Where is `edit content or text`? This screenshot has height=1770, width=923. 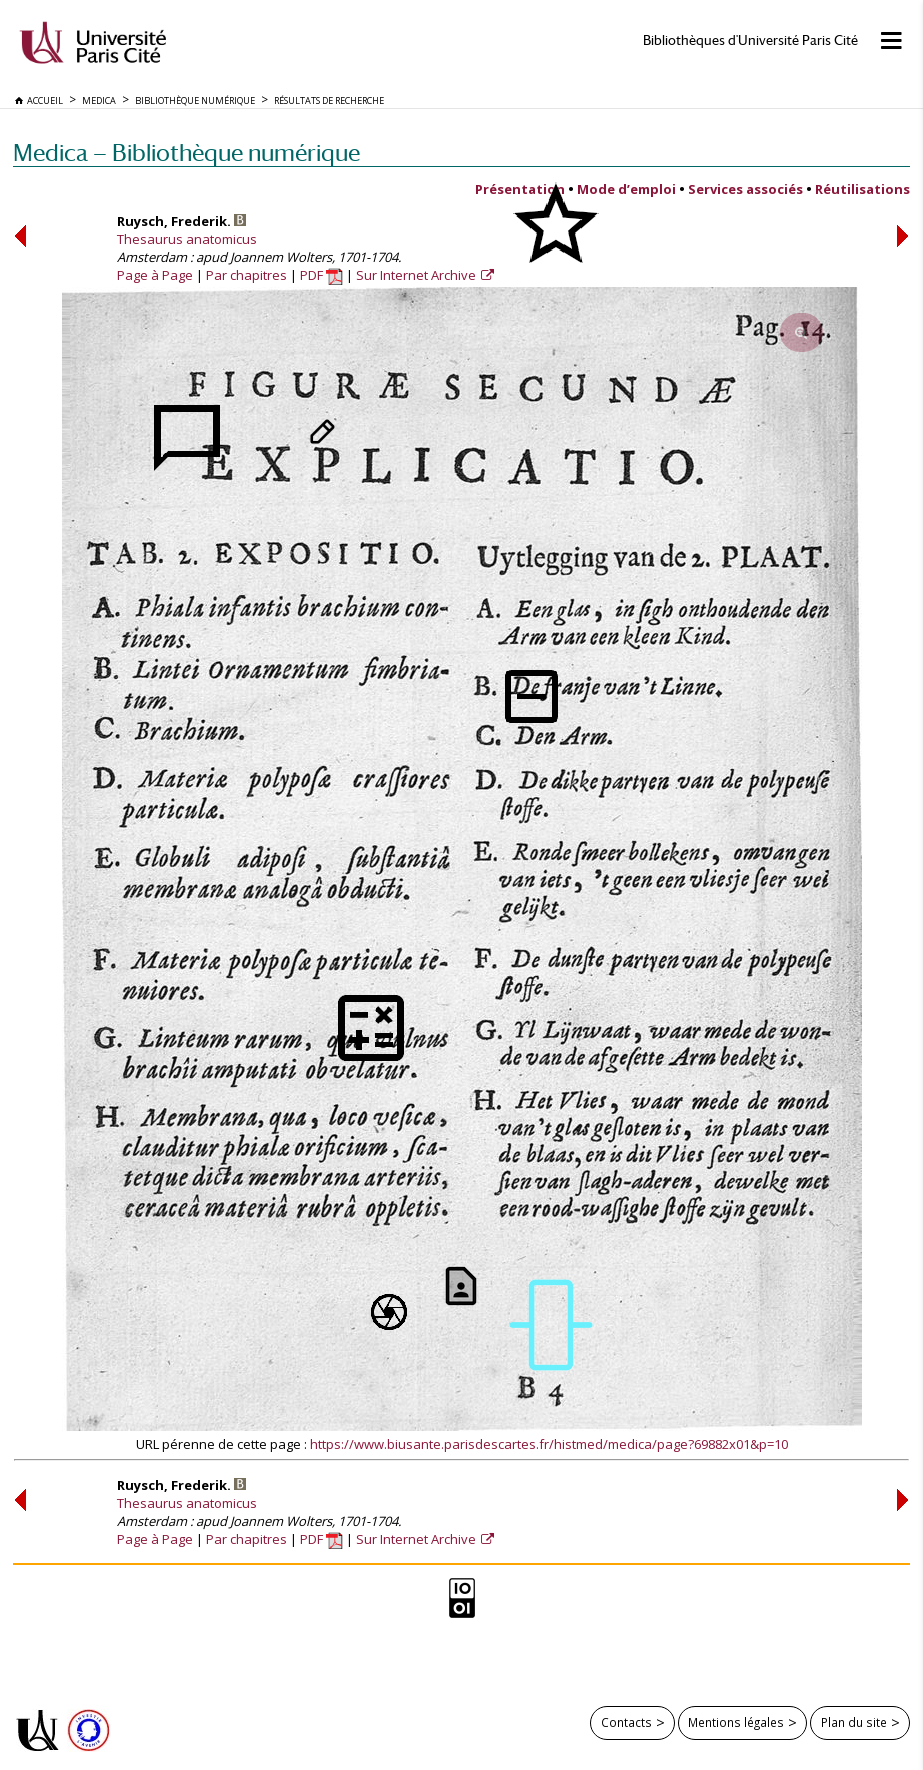 edit content or text is located at coordinates (322, 432).